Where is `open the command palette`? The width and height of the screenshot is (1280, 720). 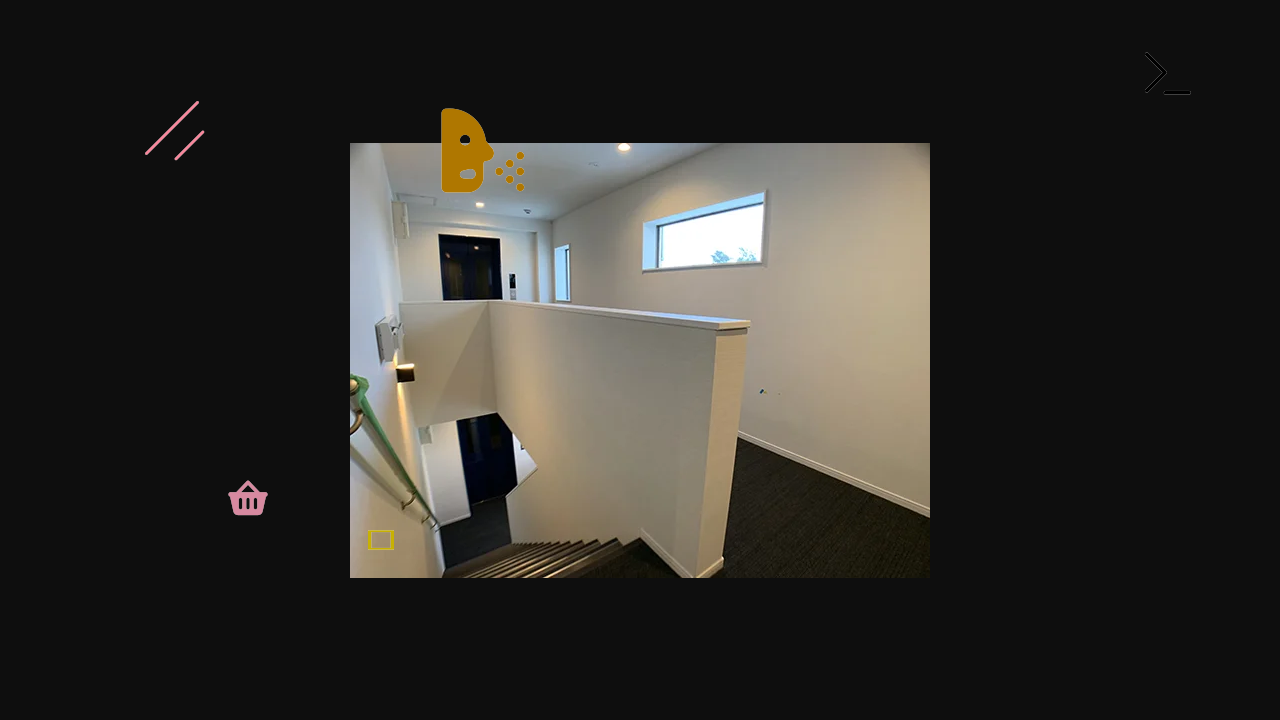
open the command palette is located at coordinates (1167, 72).